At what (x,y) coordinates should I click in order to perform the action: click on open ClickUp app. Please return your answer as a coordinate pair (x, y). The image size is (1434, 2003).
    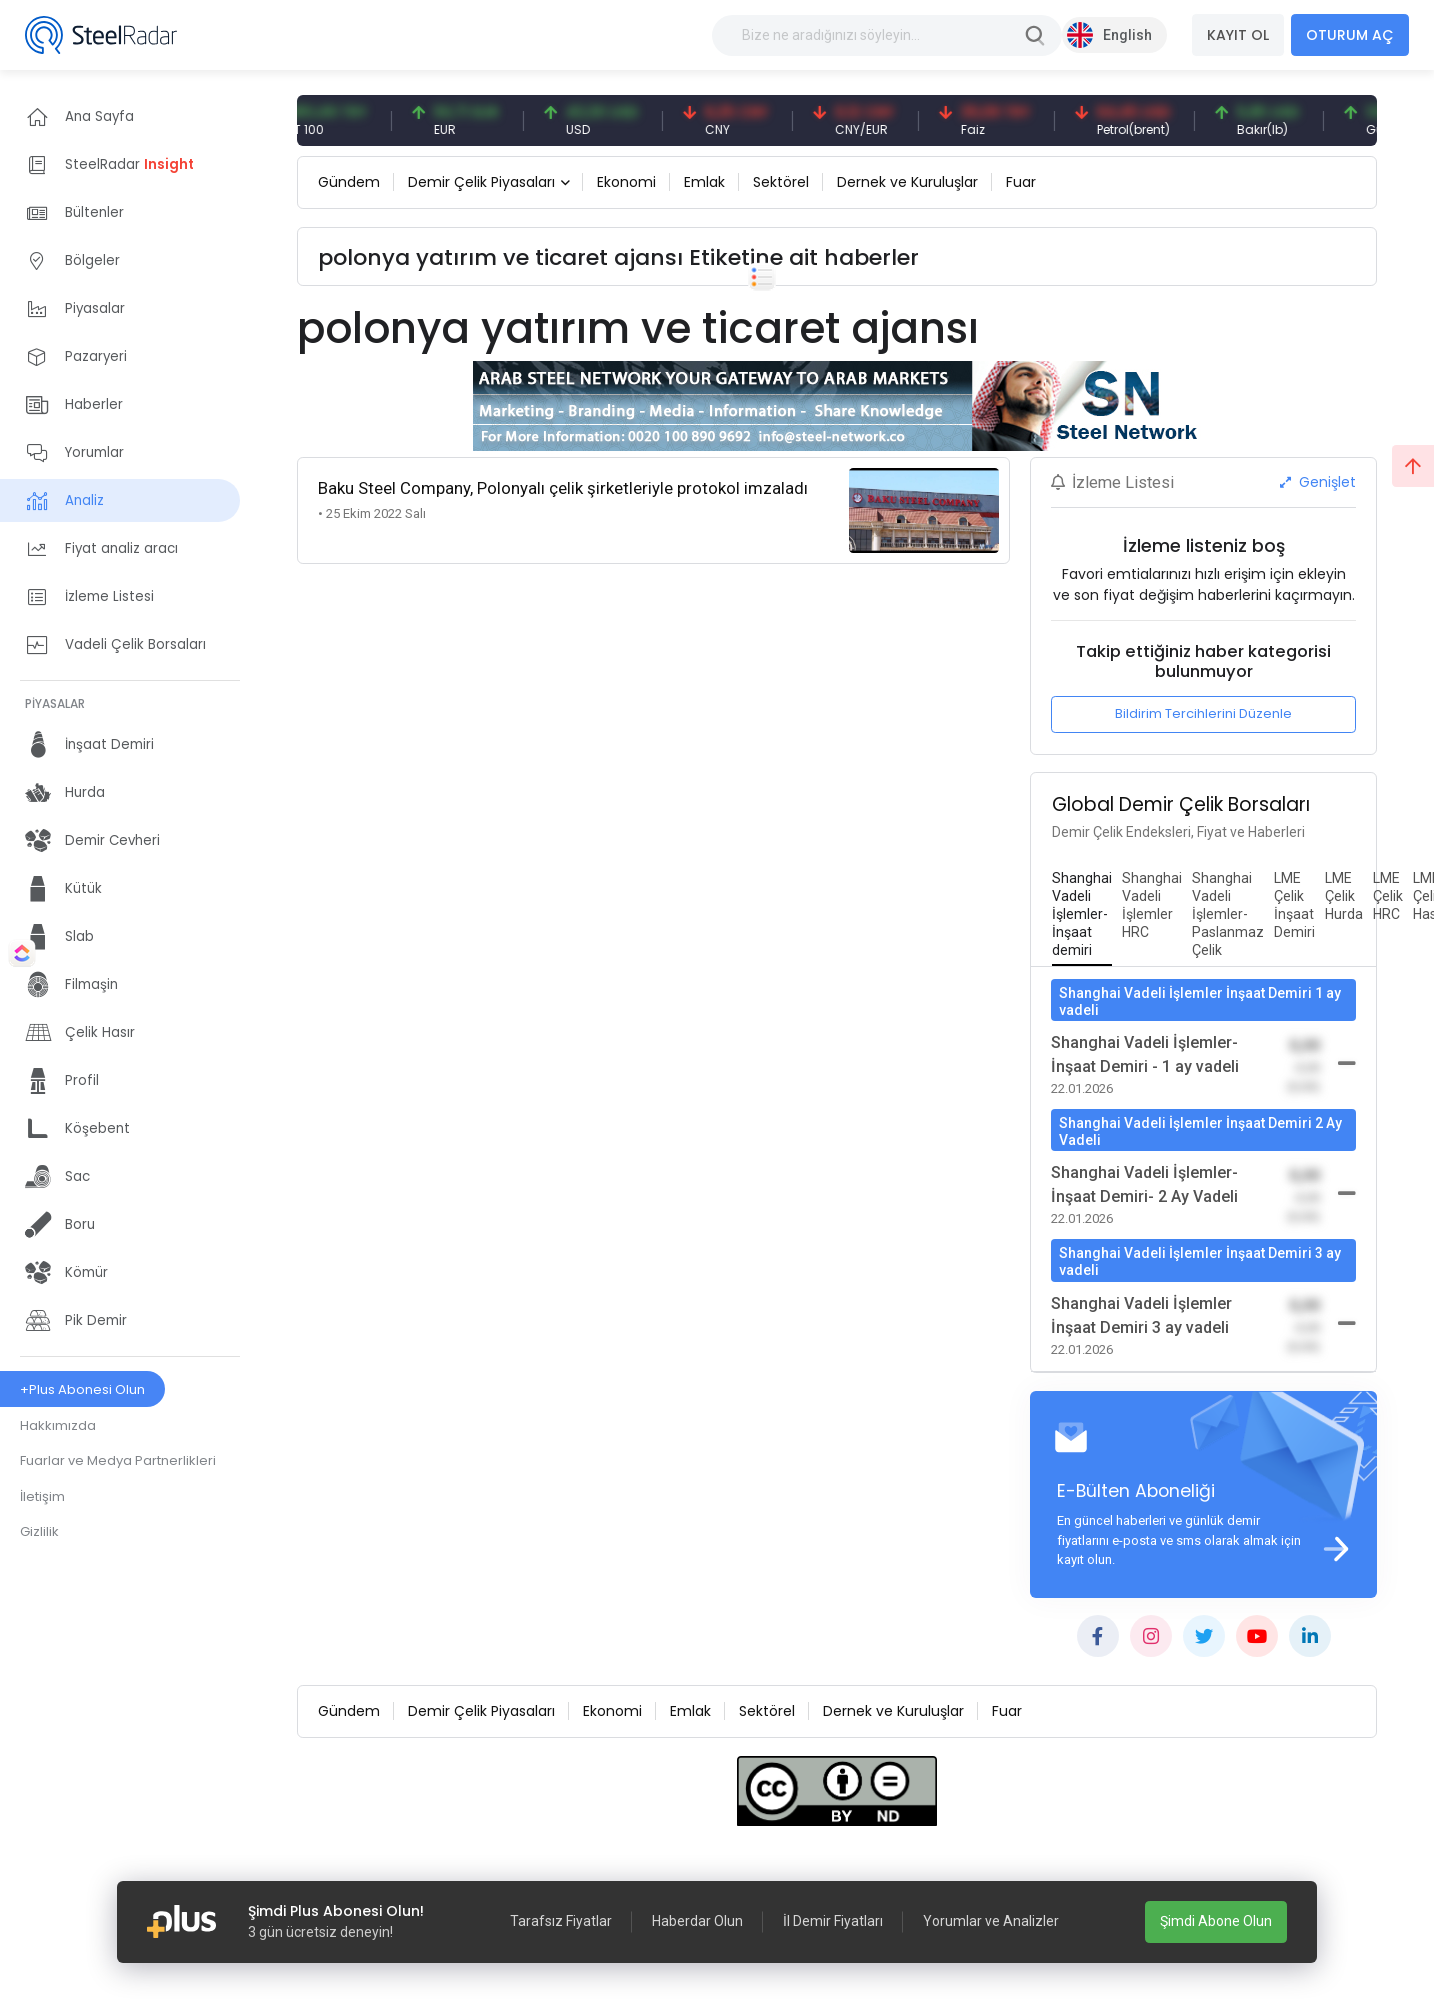
    Looking at the image, I should click on (22, 953).